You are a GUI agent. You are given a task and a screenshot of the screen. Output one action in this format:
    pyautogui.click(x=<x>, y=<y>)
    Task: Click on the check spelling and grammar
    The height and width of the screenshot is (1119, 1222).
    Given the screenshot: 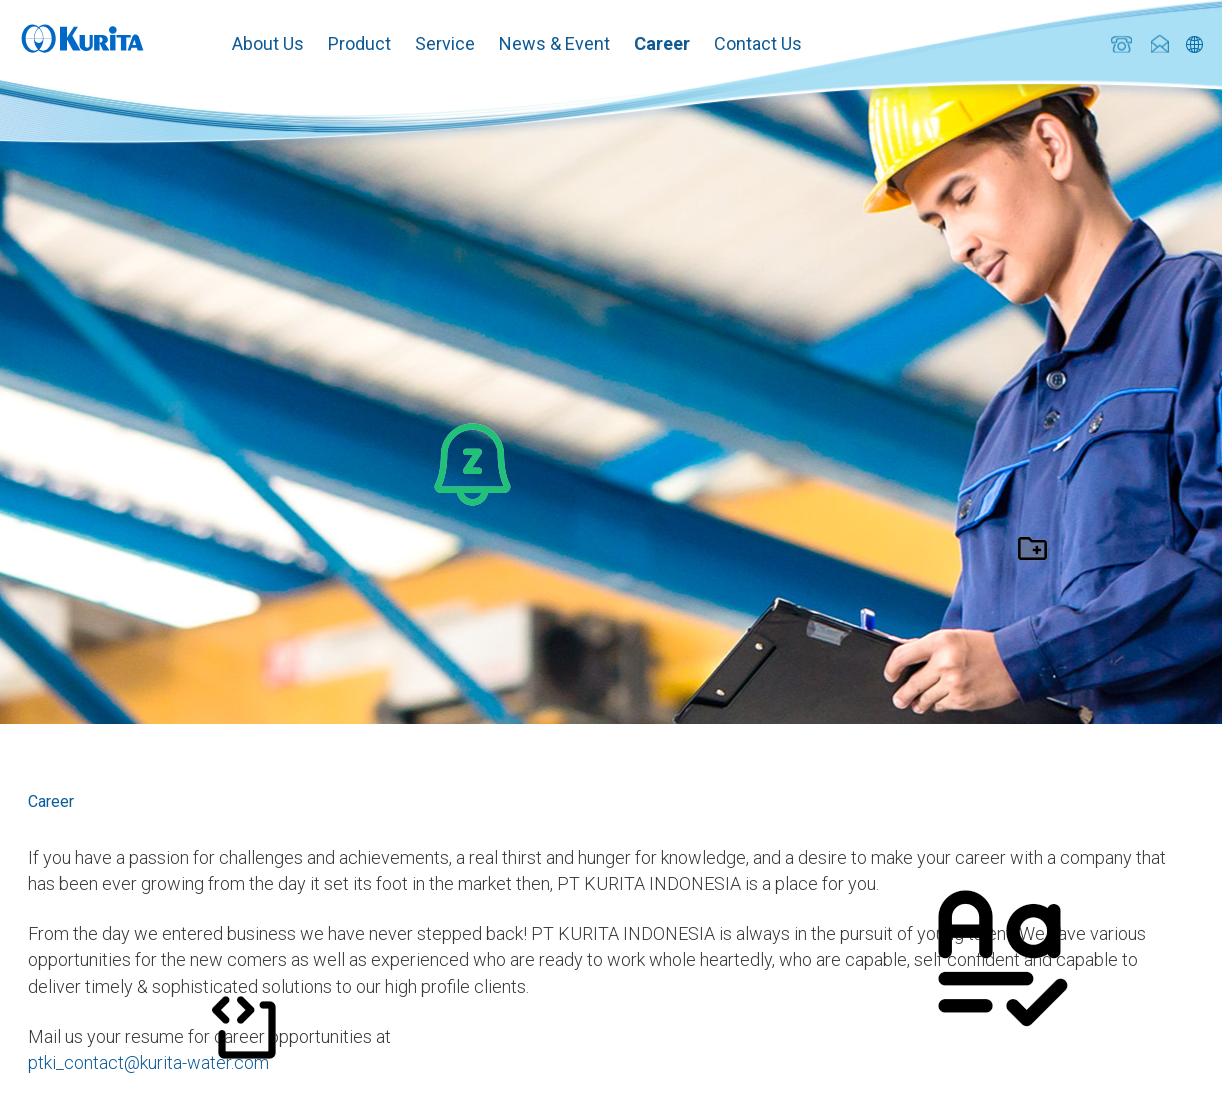 What is the action you would take?
    pyautogui.click(x=999, y=951)
    